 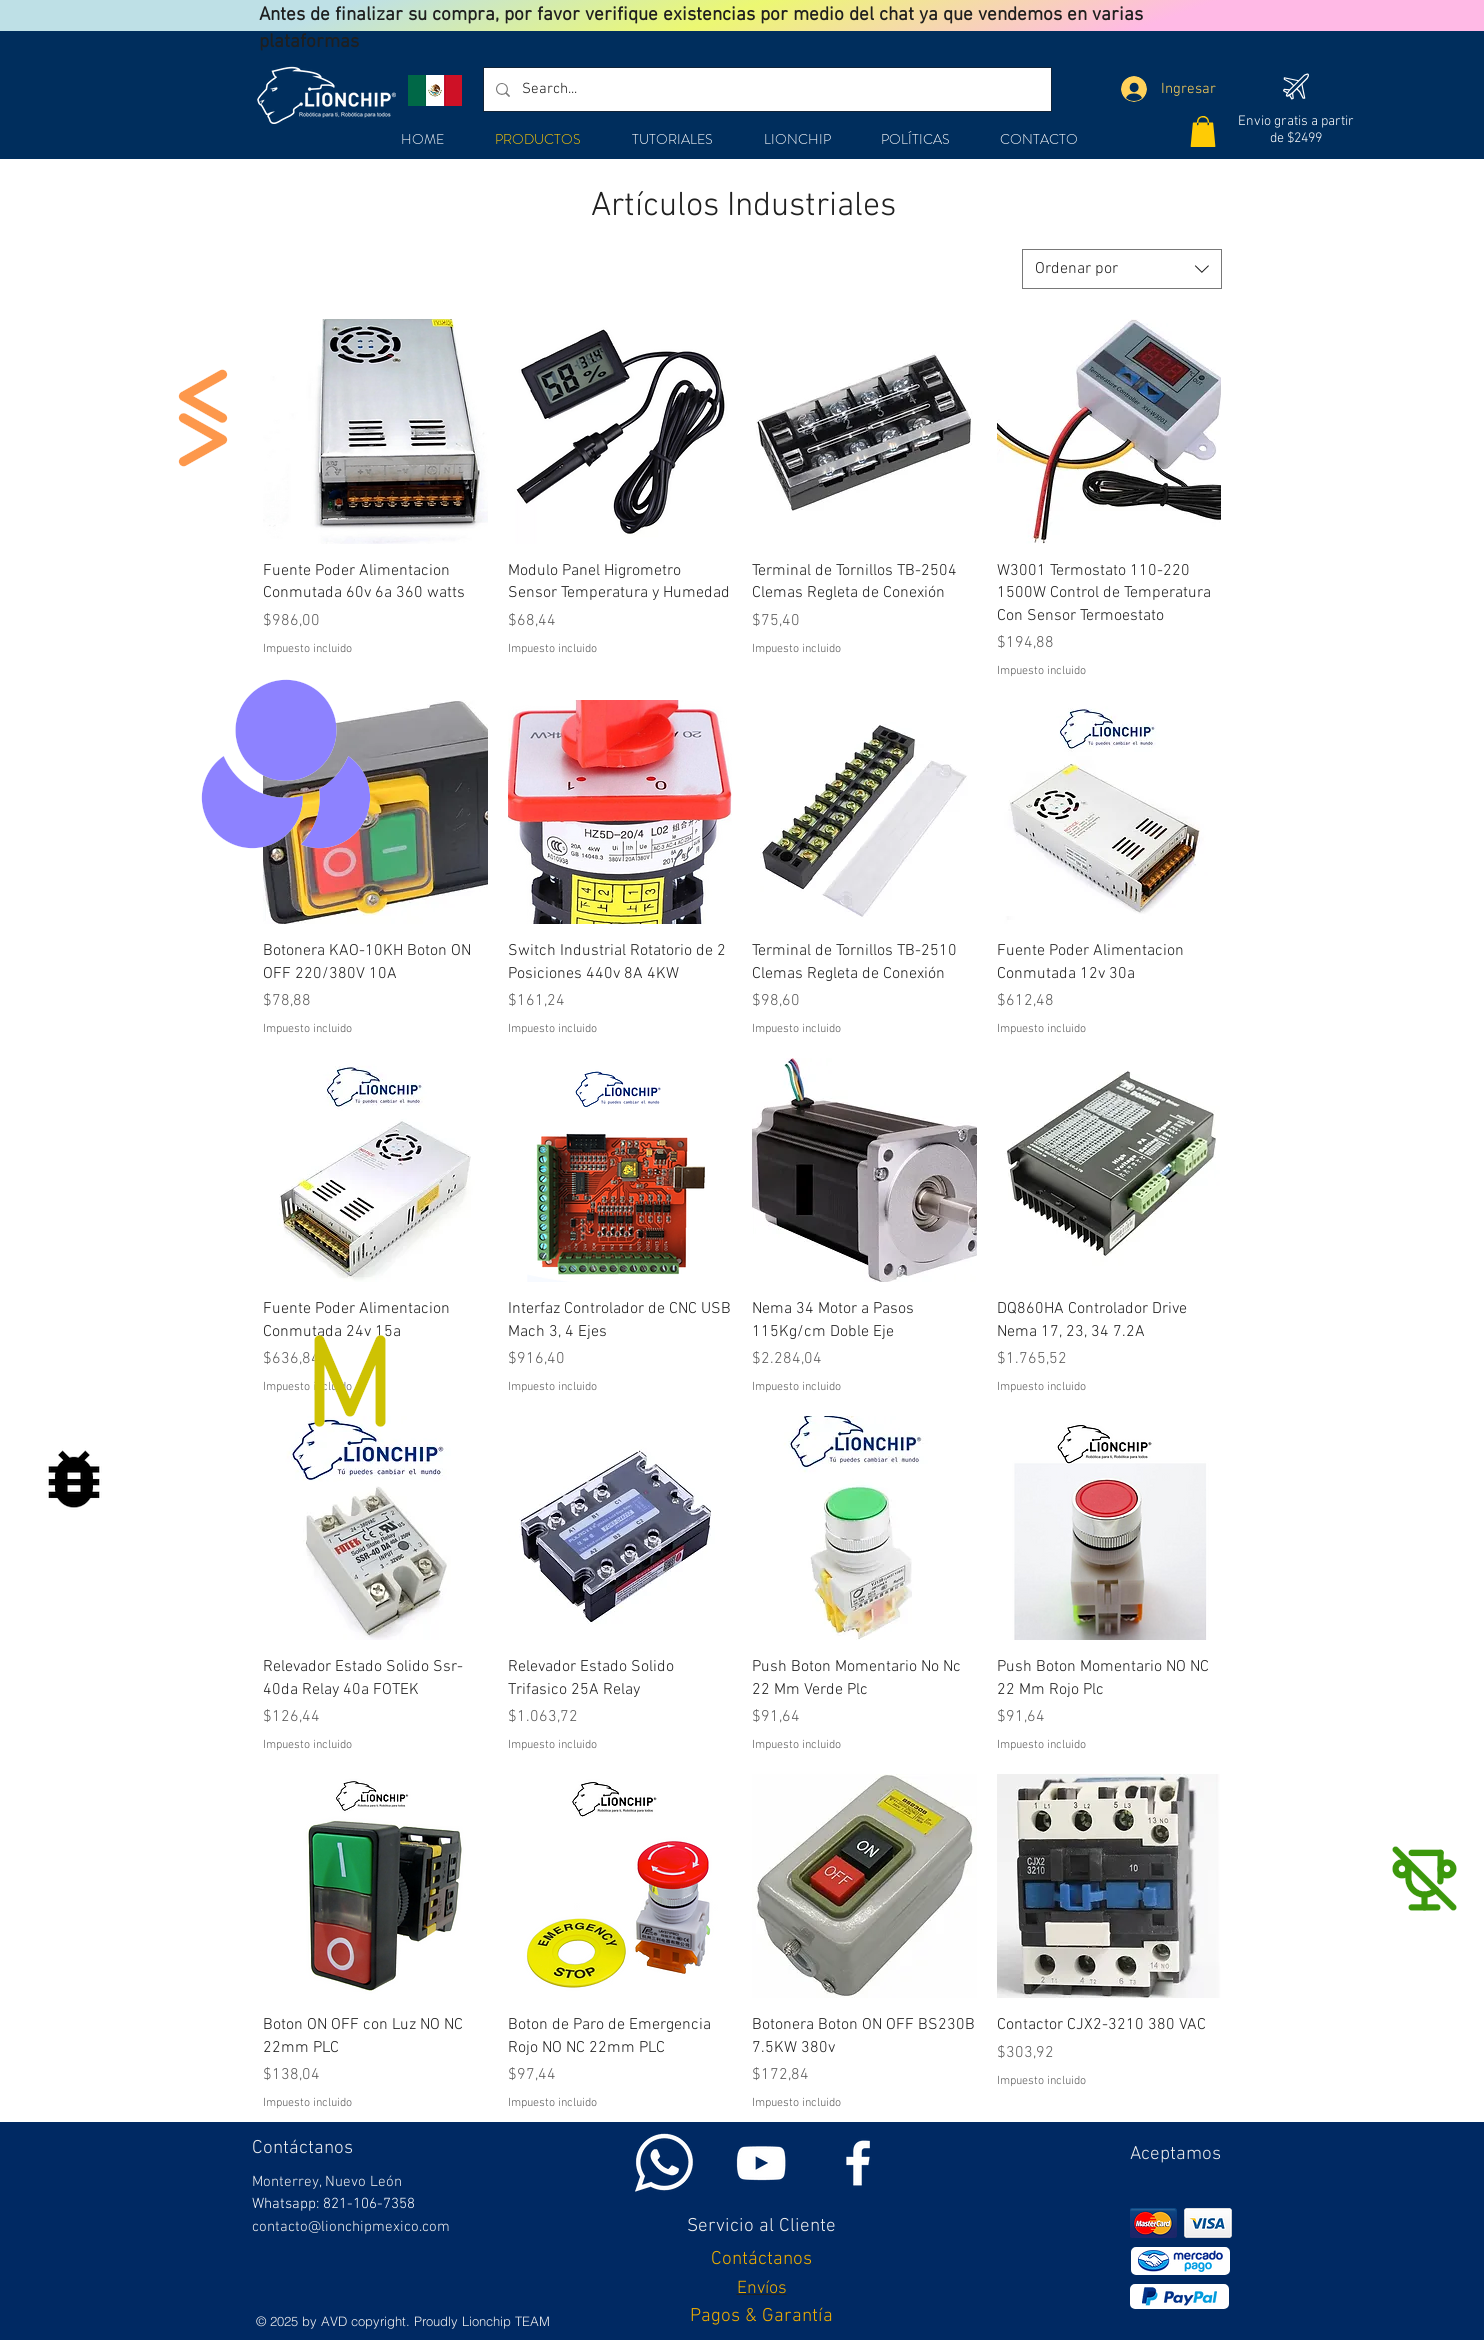 What do you see at coordinates (1424, 1878) in the screenshot?
I see `achievements or awards are disabled` at bounding box center [1424, 1878].